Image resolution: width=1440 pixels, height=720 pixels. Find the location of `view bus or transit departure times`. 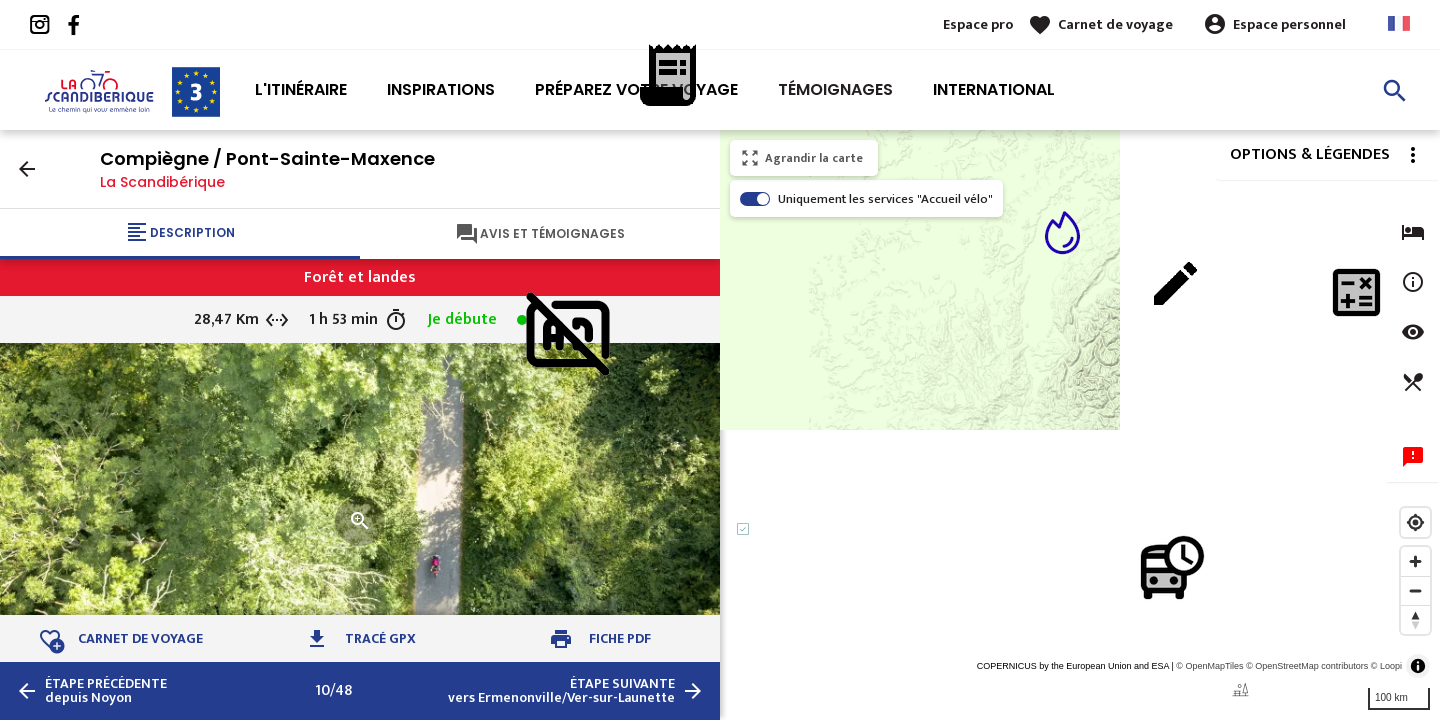

view bus or transit departure times is located at coordinates (1172, 567).